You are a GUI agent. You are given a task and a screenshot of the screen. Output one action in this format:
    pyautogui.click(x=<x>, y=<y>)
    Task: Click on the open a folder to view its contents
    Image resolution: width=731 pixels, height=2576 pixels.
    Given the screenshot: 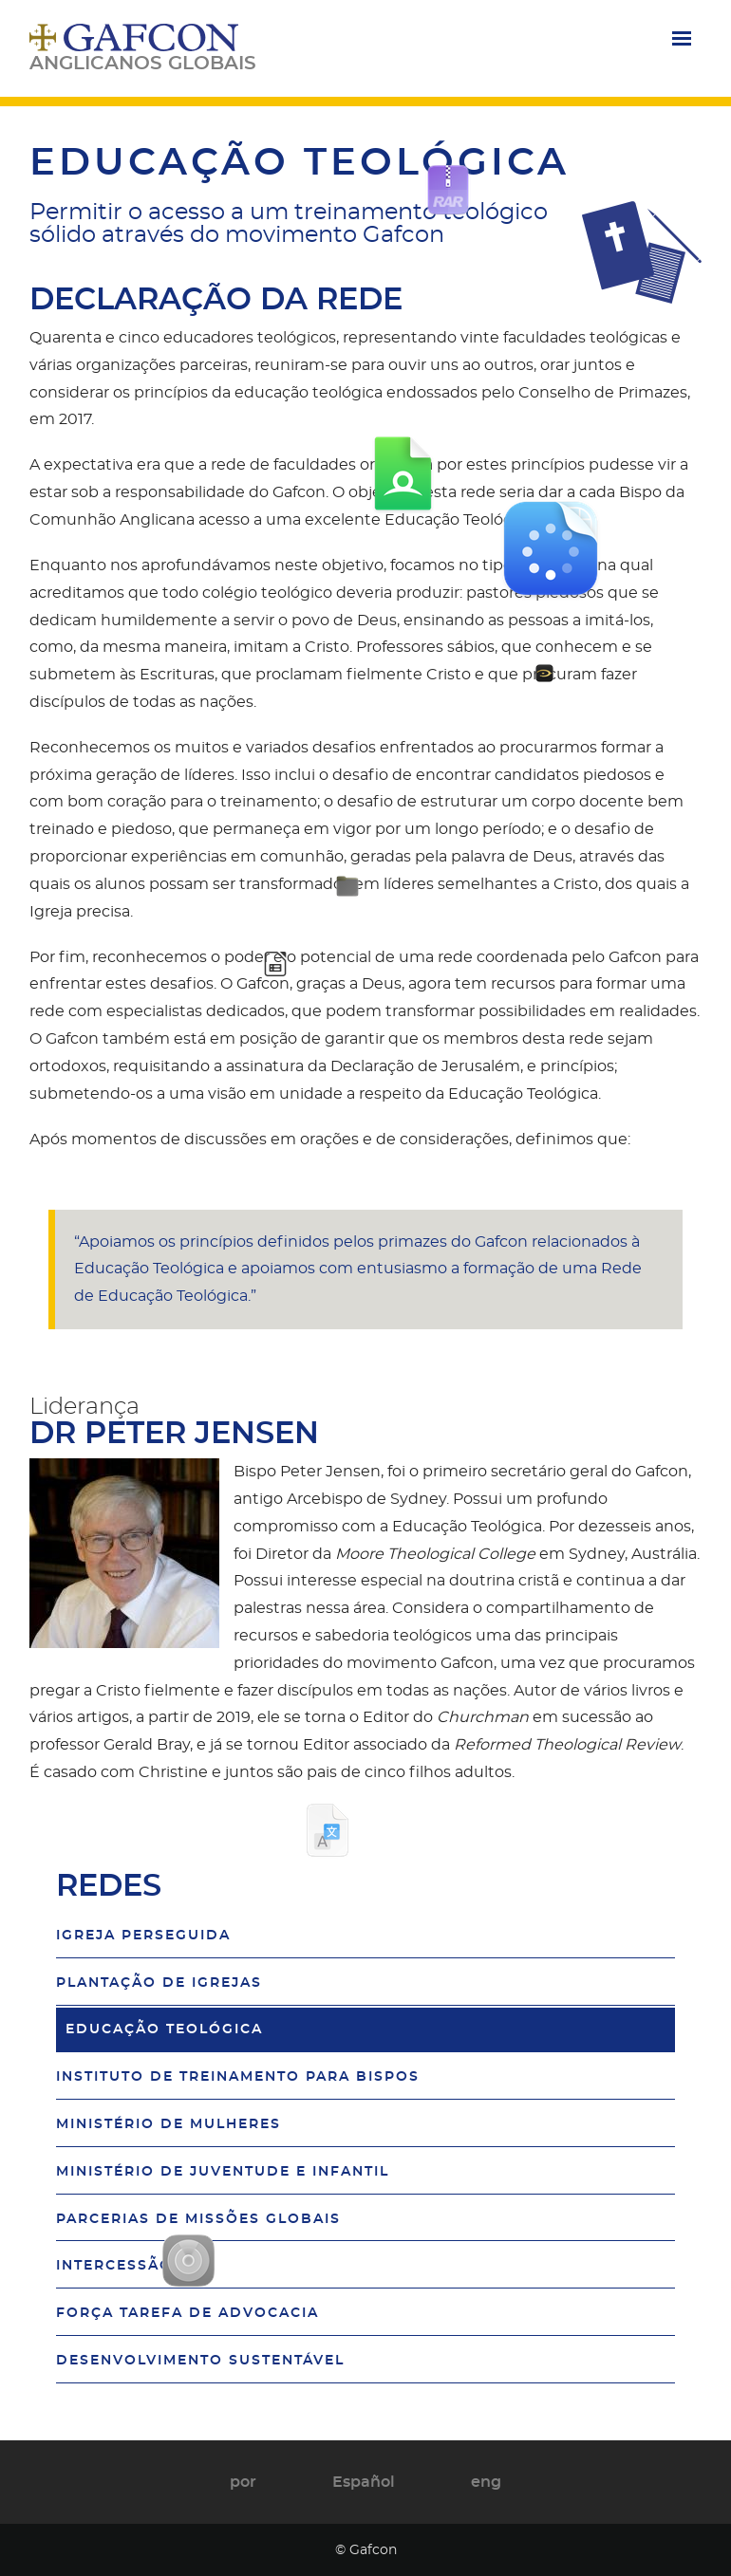 What is the action you would take?
    pyautogui.click(x=347, y=886)
    